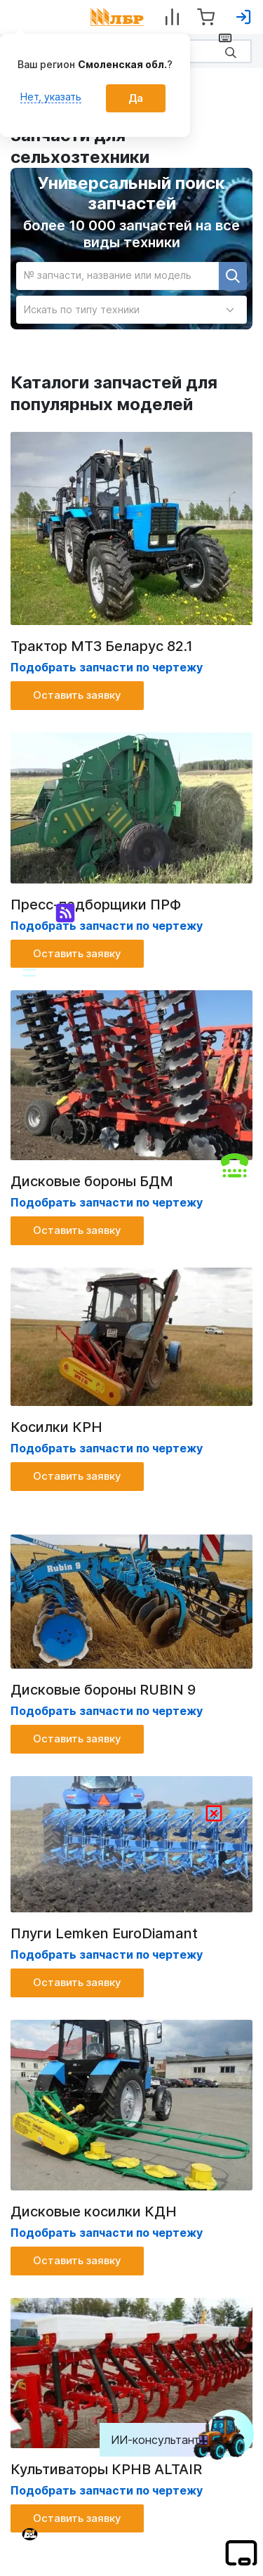 This screenshot has width=263, height=2576. I want to click on equals or comparison function, so click(29, 973).